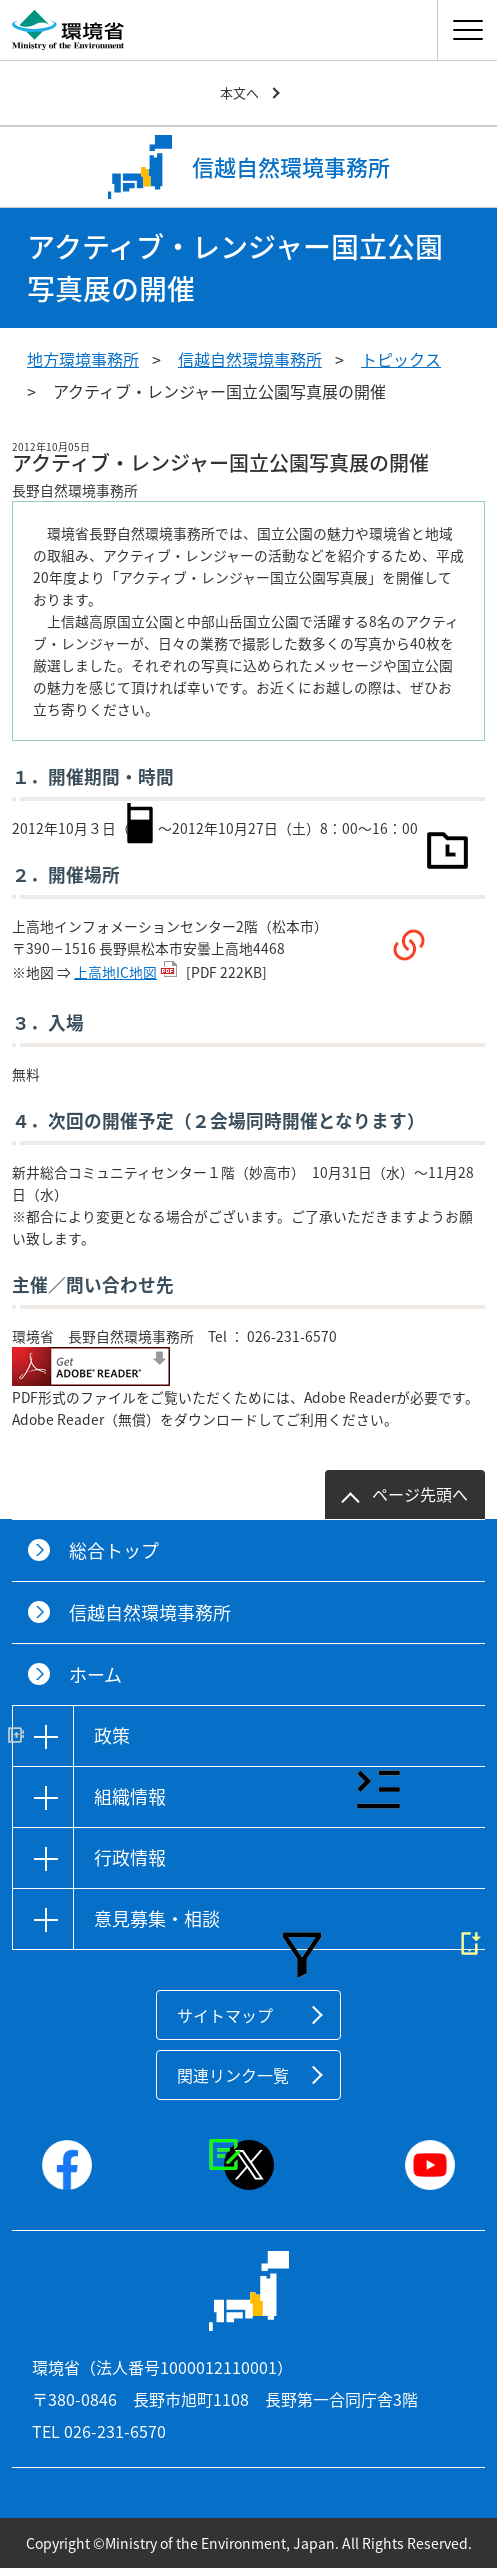  I want to click on collapse the sidebar menu, so click(378, 1789).